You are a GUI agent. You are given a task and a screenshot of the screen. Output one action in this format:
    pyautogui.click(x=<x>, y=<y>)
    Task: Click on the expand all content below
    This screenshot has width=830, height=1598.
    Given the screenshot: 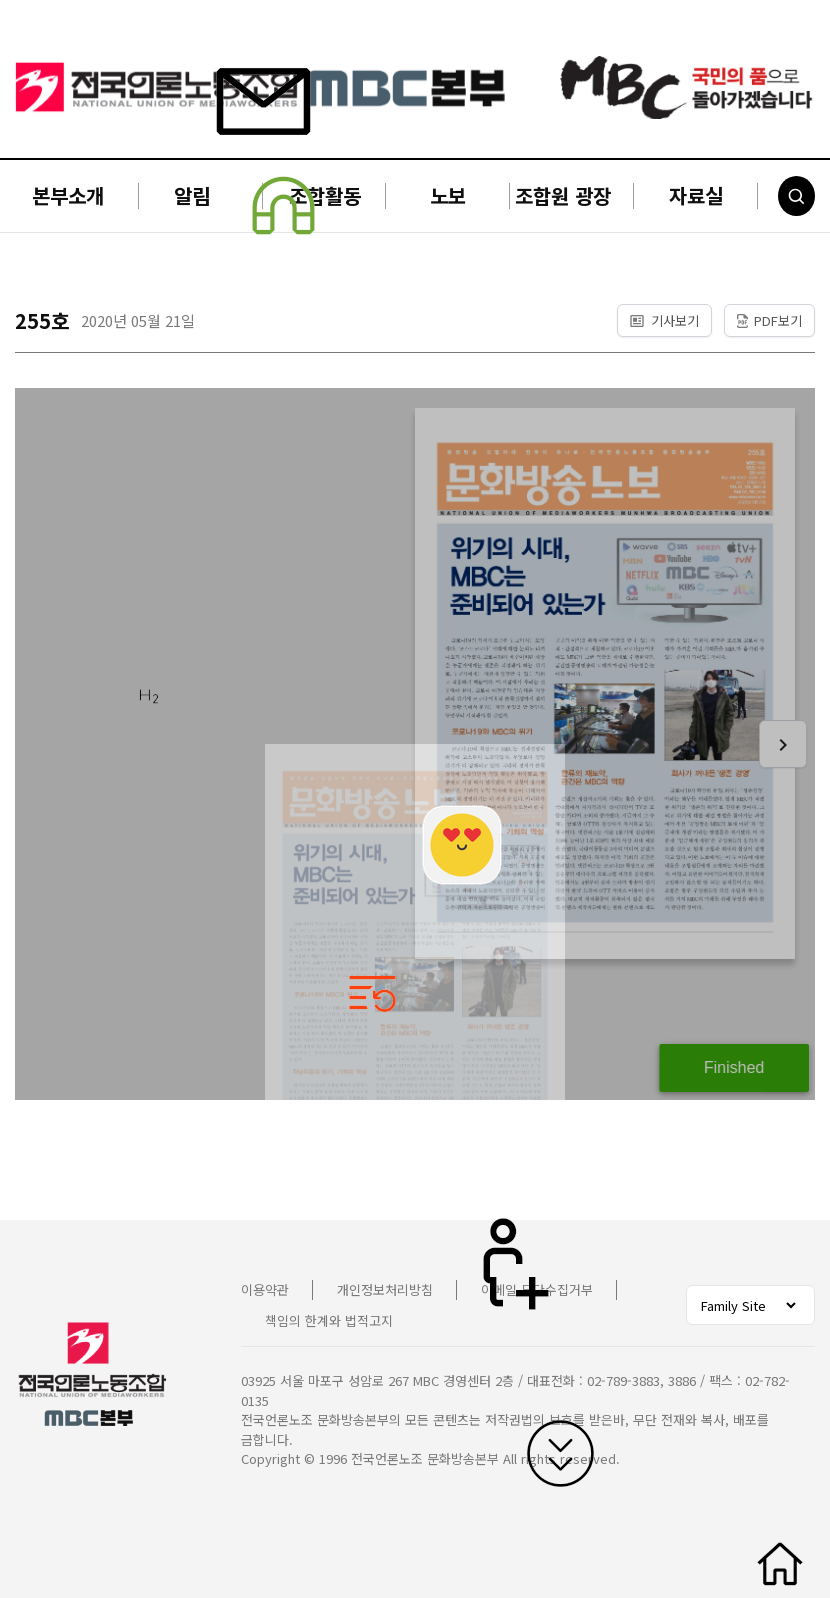 What is the action you would take?
    pyautogui.click(x=560, y=1453)
    